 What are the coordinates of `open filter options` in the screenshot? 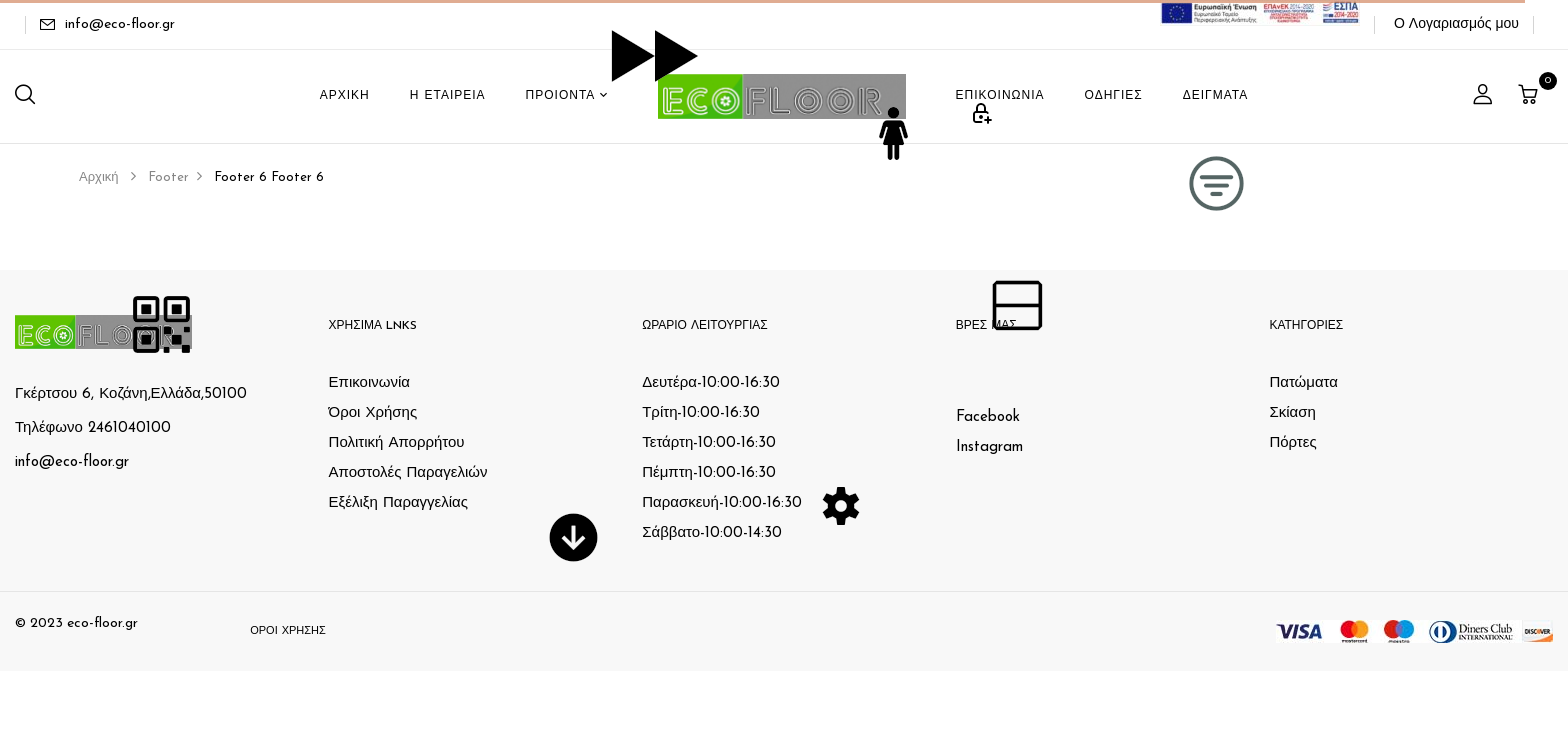 It's located at (1216, 183).